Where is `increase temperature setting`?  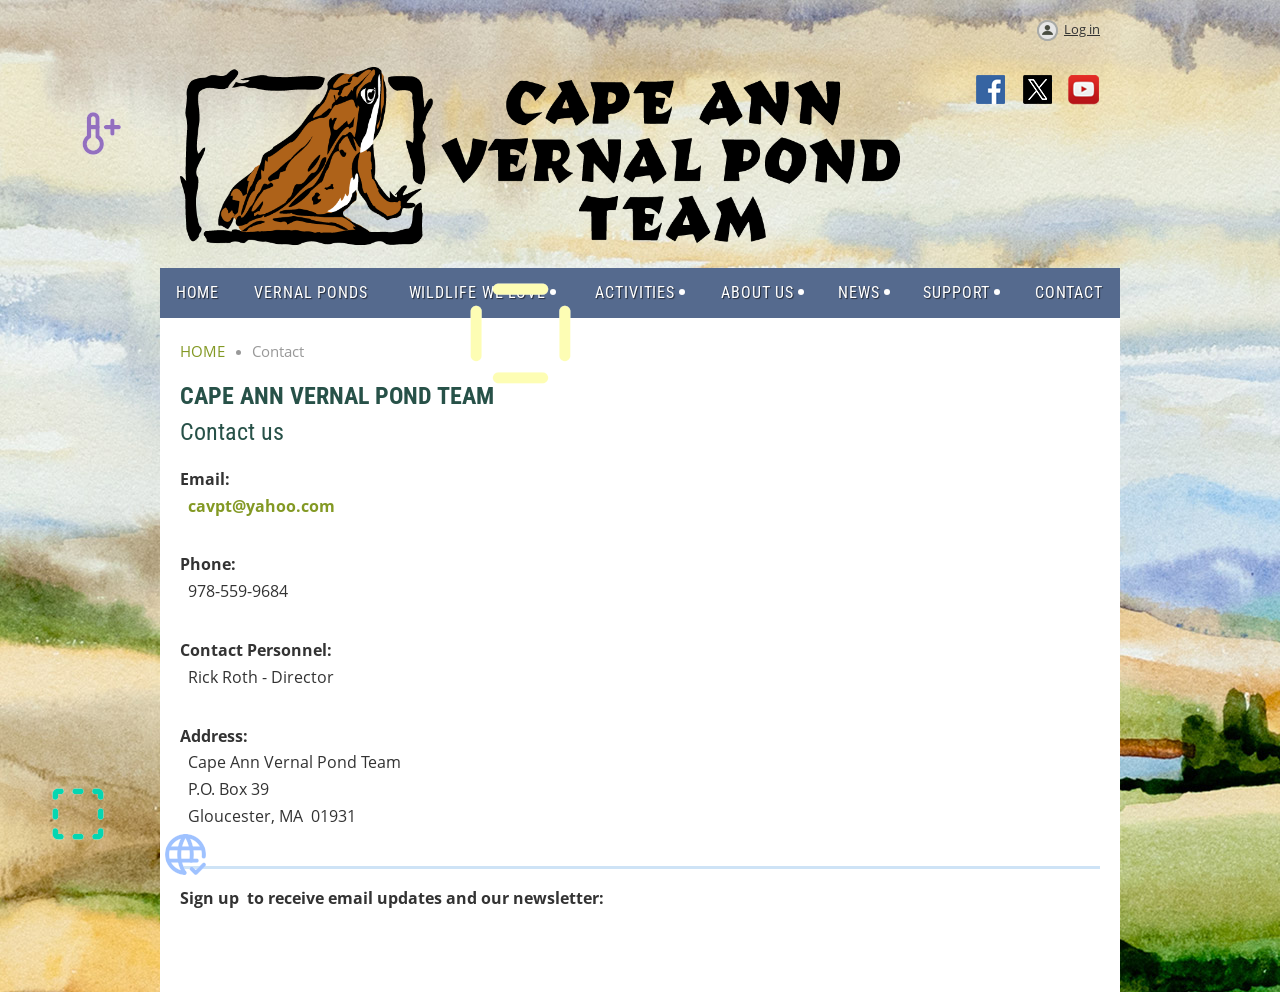
increase temperature setting is located at coordinates (97, 133).